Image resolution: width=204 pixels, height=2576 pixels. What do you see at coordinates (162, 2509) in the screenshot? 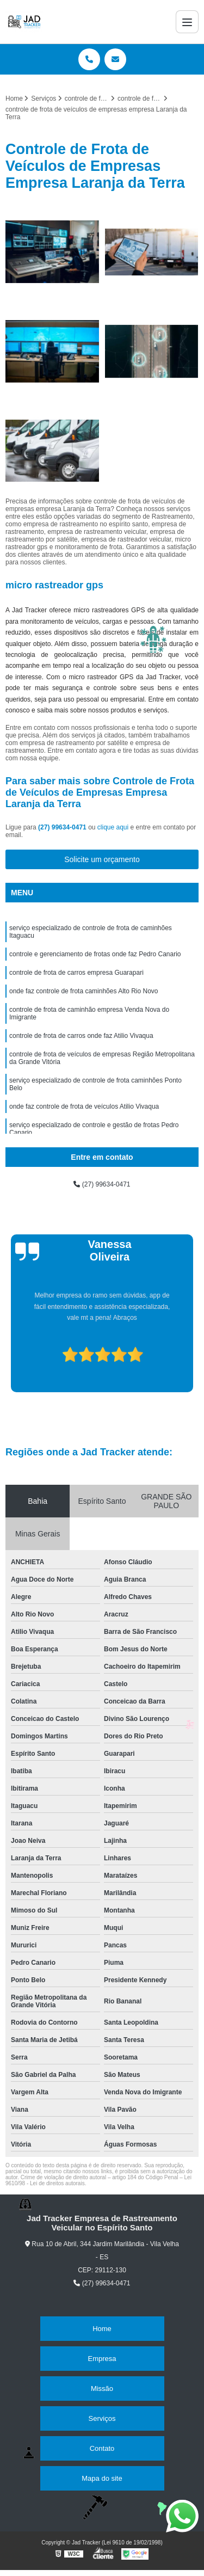
I see `view South America region` at bounding box center [162, 2509].